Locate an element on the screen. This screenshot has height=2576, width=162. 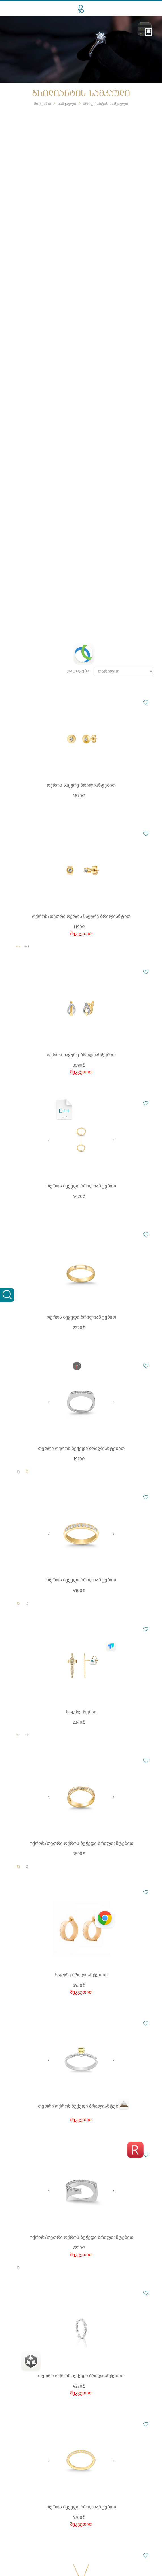
a C++ source code file is located at coordinates (64, 1110).